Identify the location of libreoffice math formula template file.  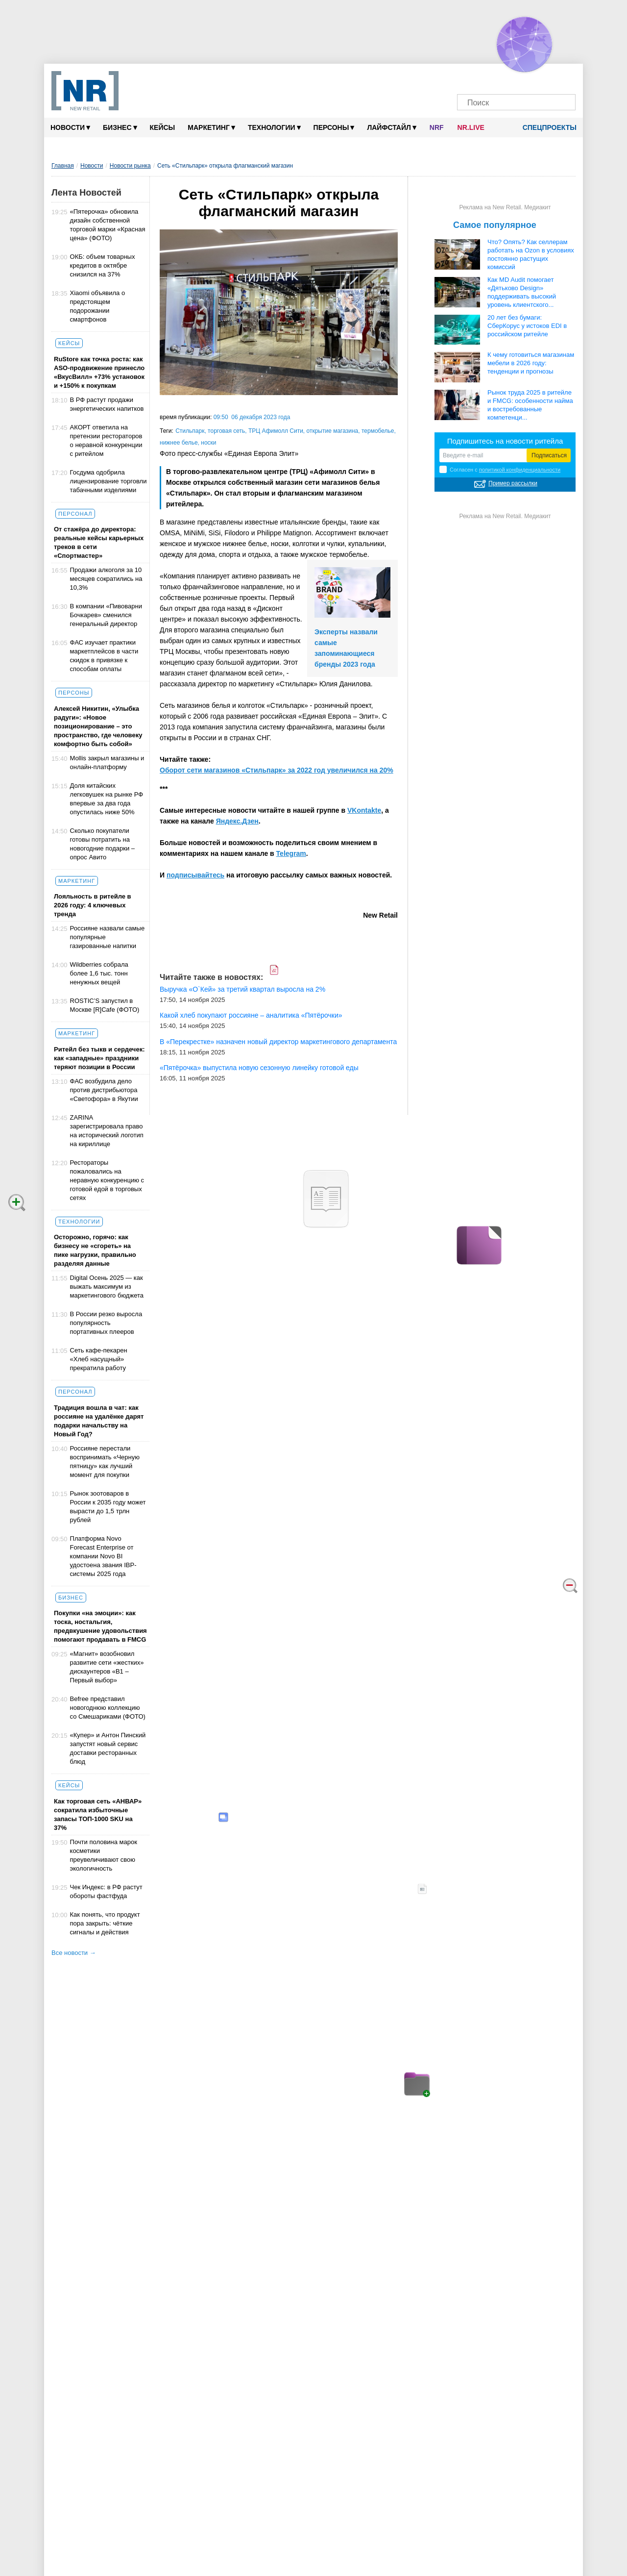
(274, 970).